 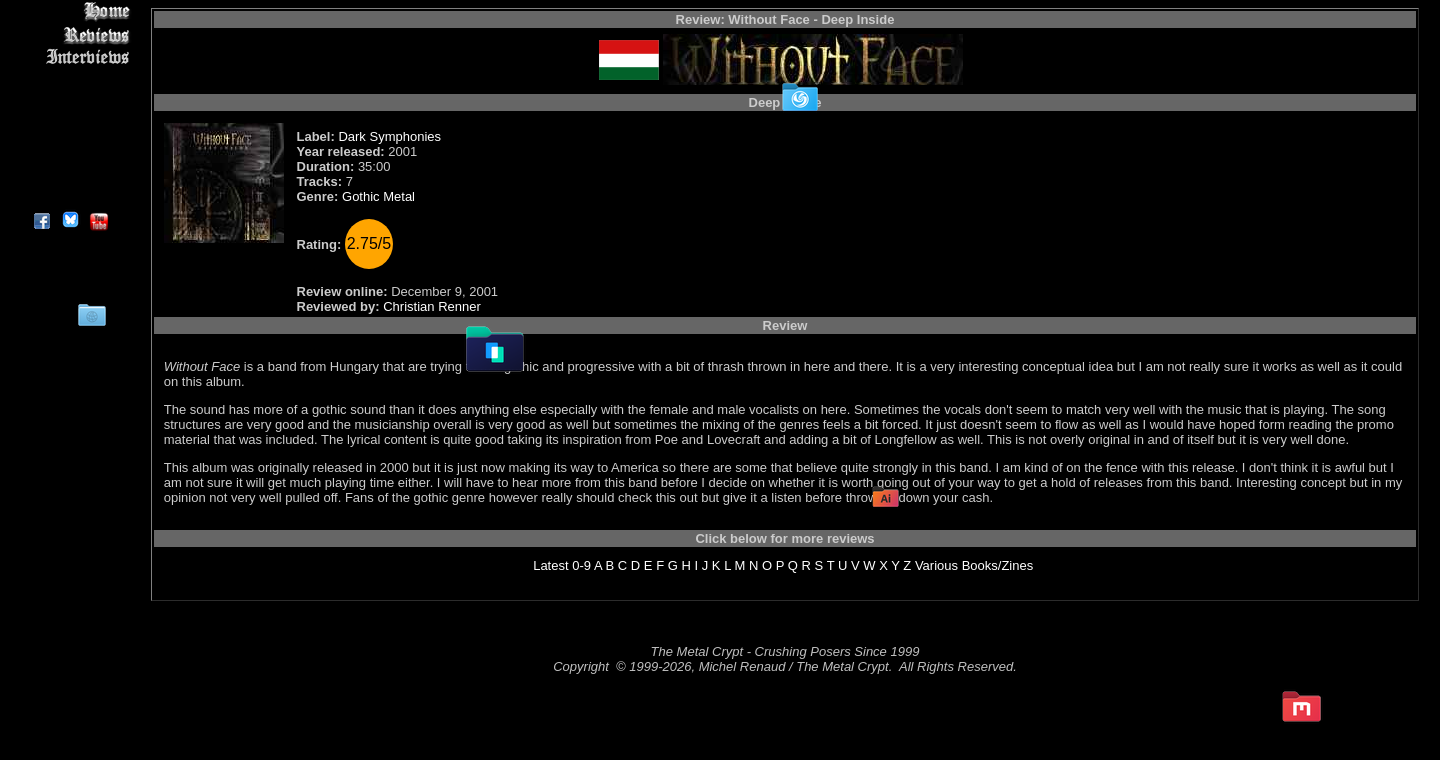 I want to click on folder containing Quixel Megascans assets, so click(x=1301, y=707).